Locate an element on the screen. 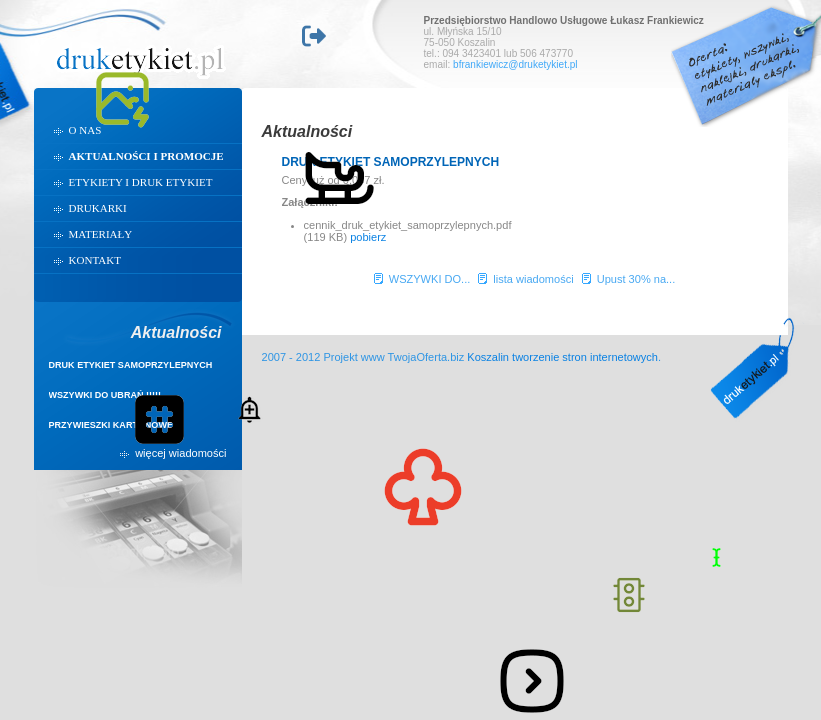 The height and width of the screenshot is (720, 821). view grid or table layout is located at coordinates (159, 419).